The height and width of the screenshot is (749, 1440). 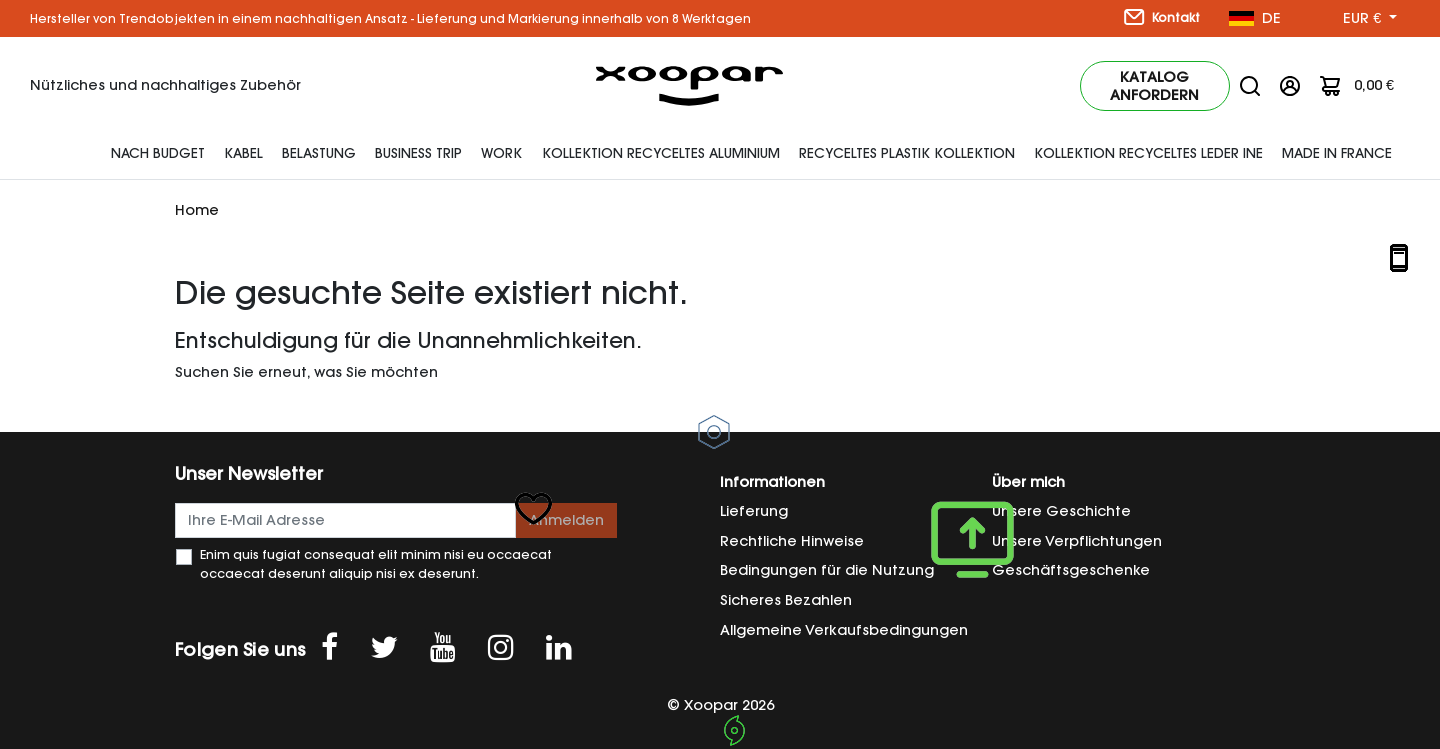 I want to click on access settings or configuration options, so click(x=714, y=432).